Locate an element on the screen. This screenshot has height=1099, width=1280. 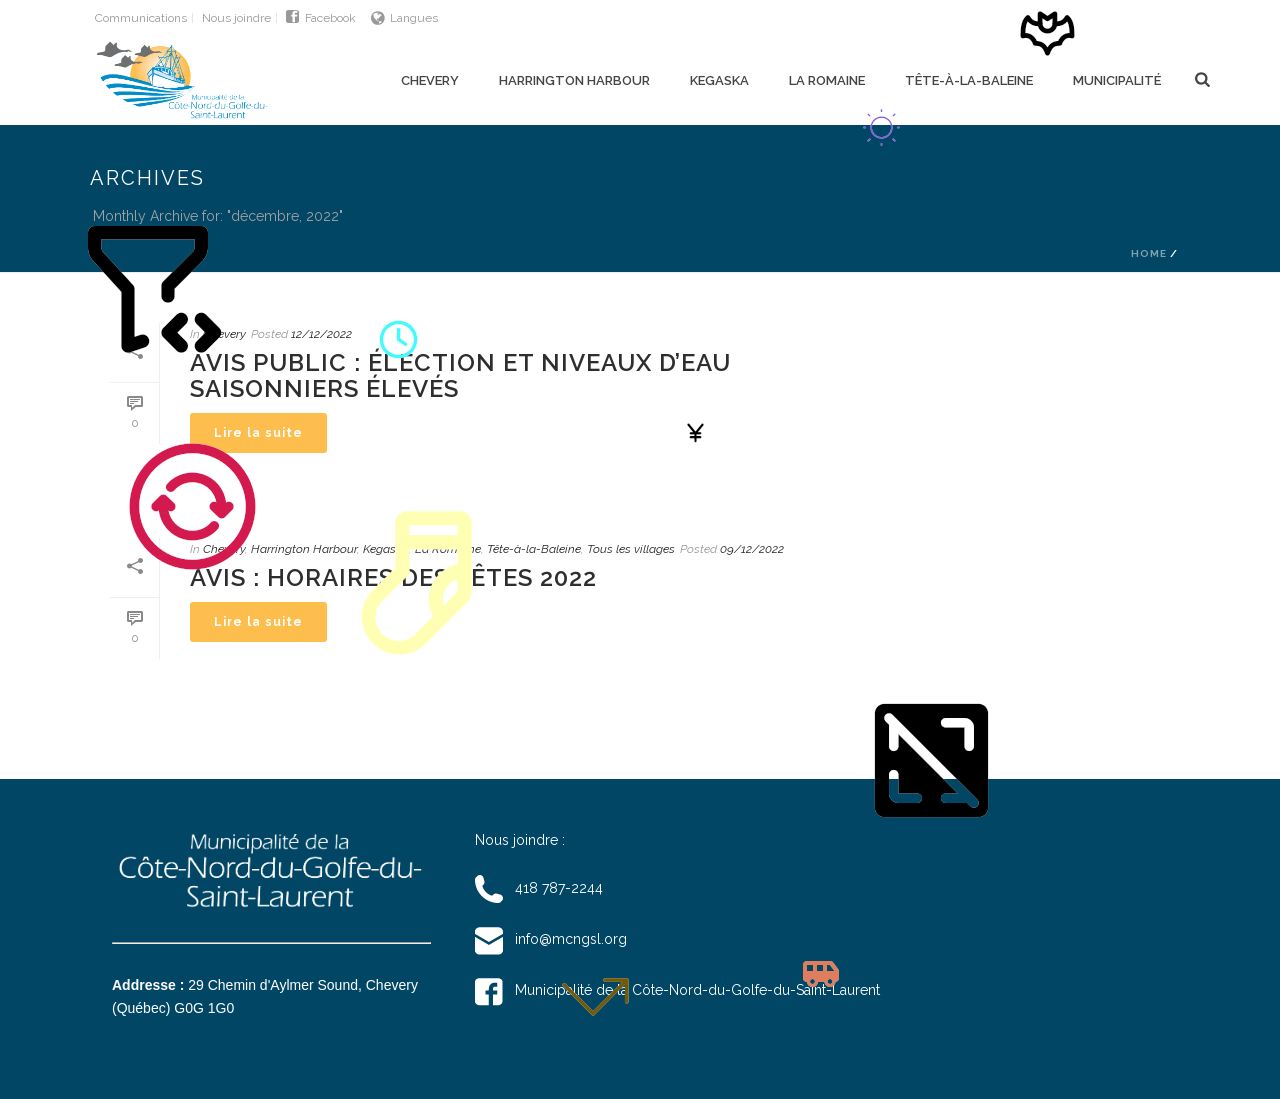
browse clothing or apparel items is located at coordinates (421, 580).